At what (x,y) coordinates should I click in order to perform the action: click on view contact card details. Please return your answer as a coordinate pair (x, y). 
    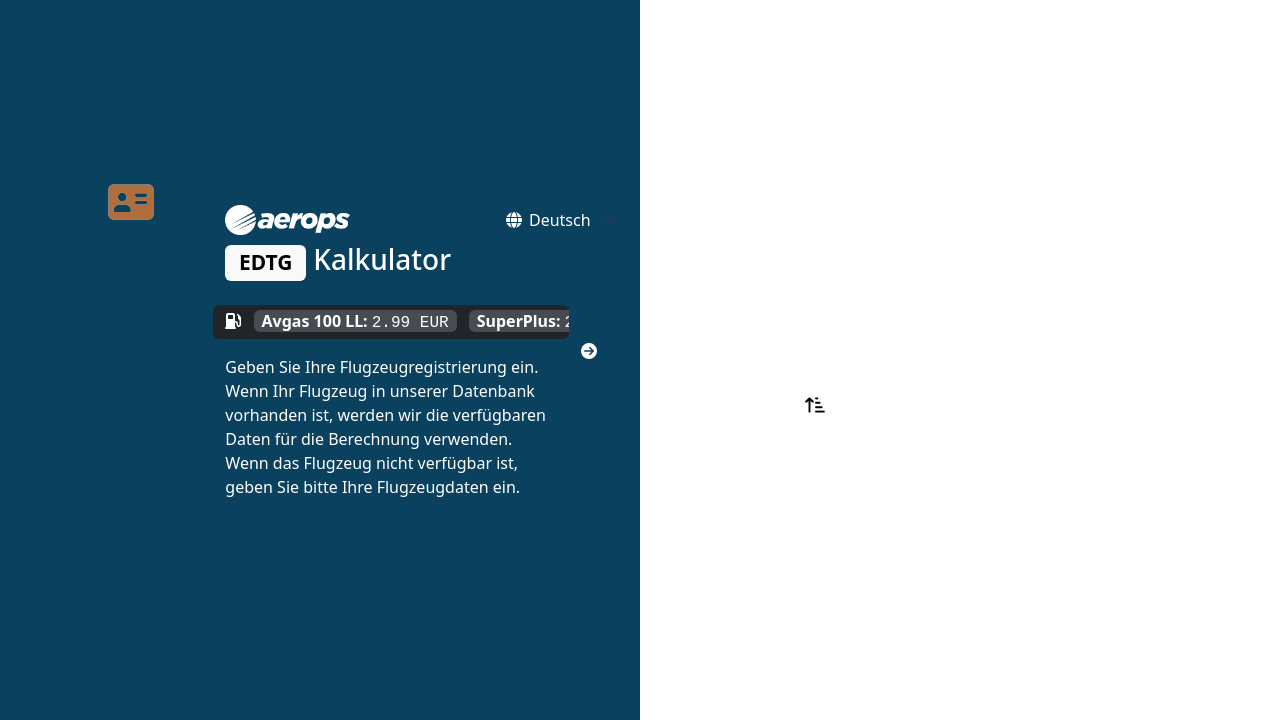
    Looking at the image, I should click on (131, 202).